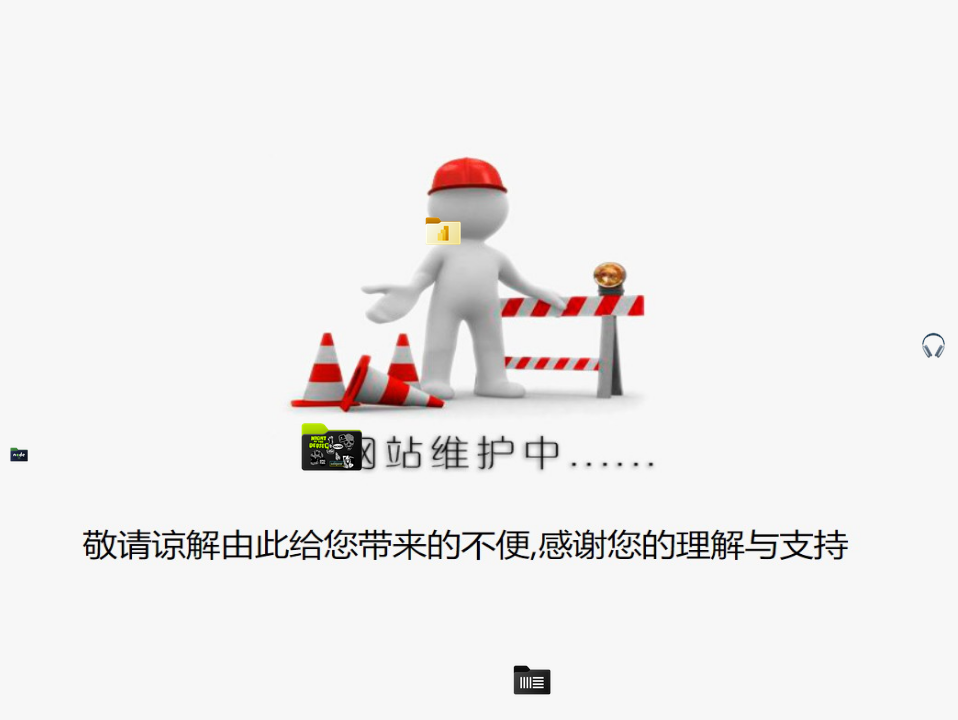 This screenshot has width=958, height=720. I want to click on open watch dogs 2 game files folder, so click(331, 448).